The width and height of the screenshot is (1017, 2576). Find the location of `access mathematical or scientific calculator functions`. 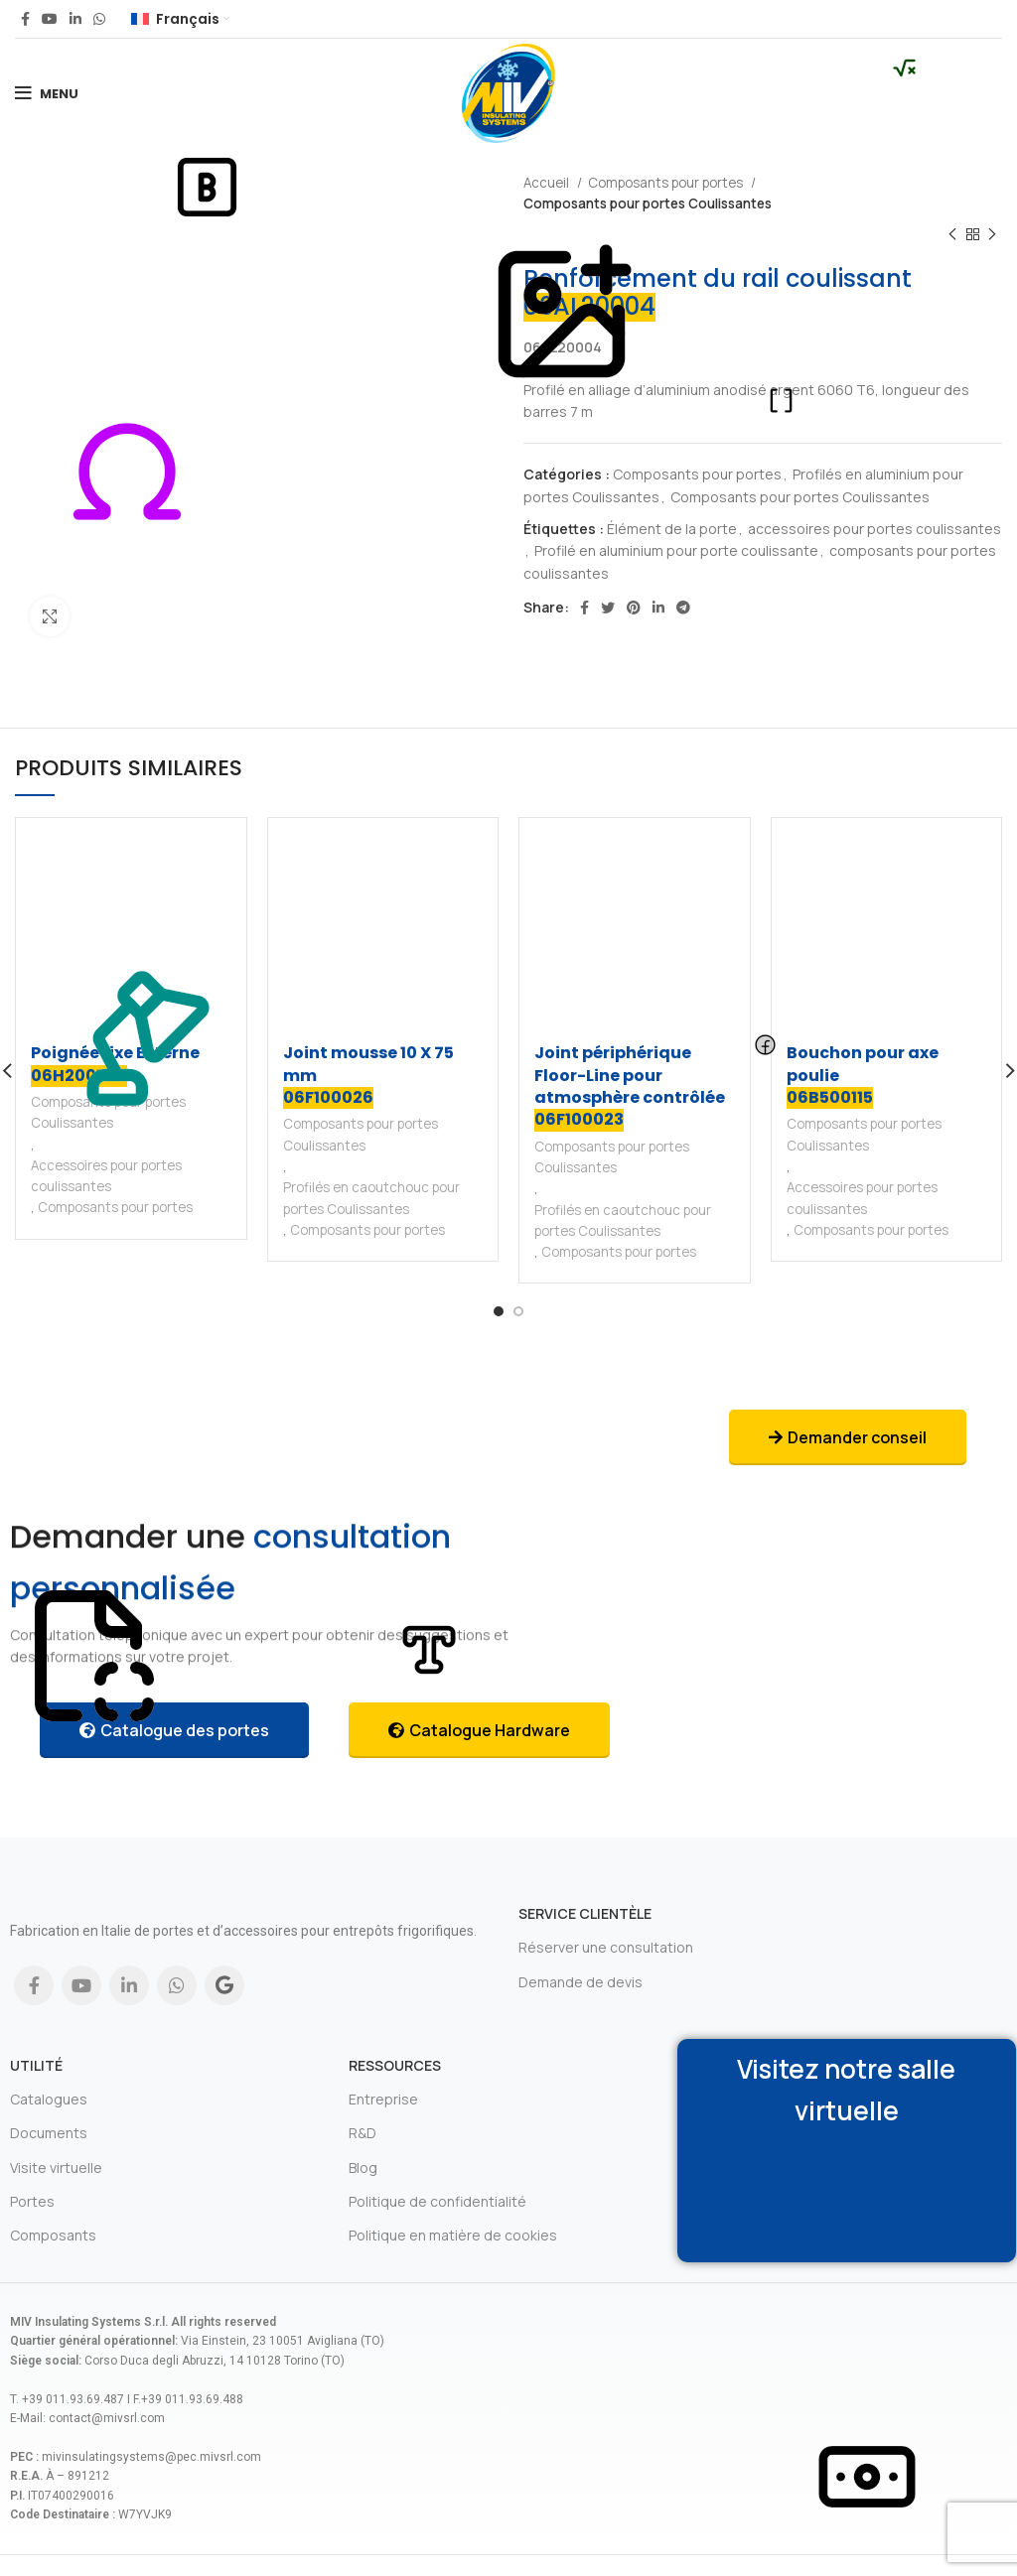

access mathematical or scientific calculator functions is located at coordinates (904, 68).